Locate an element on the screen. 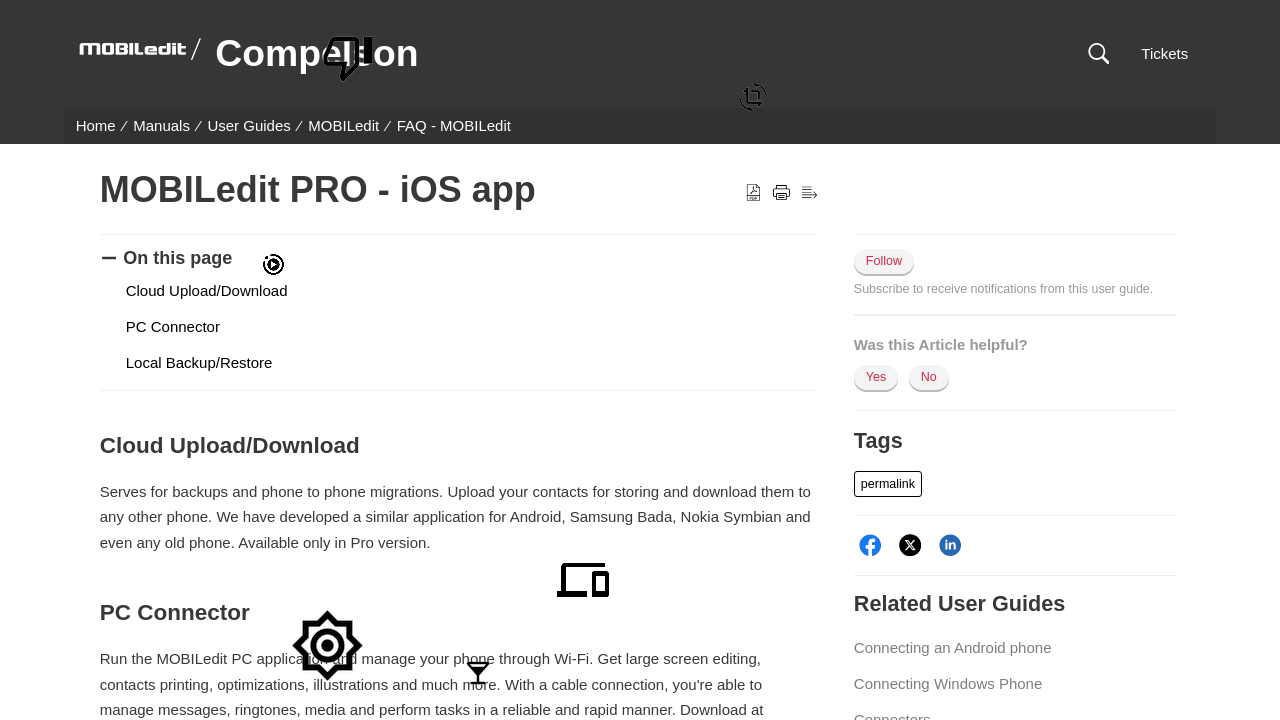  manage connected devices is located at coordinates (583, 580).